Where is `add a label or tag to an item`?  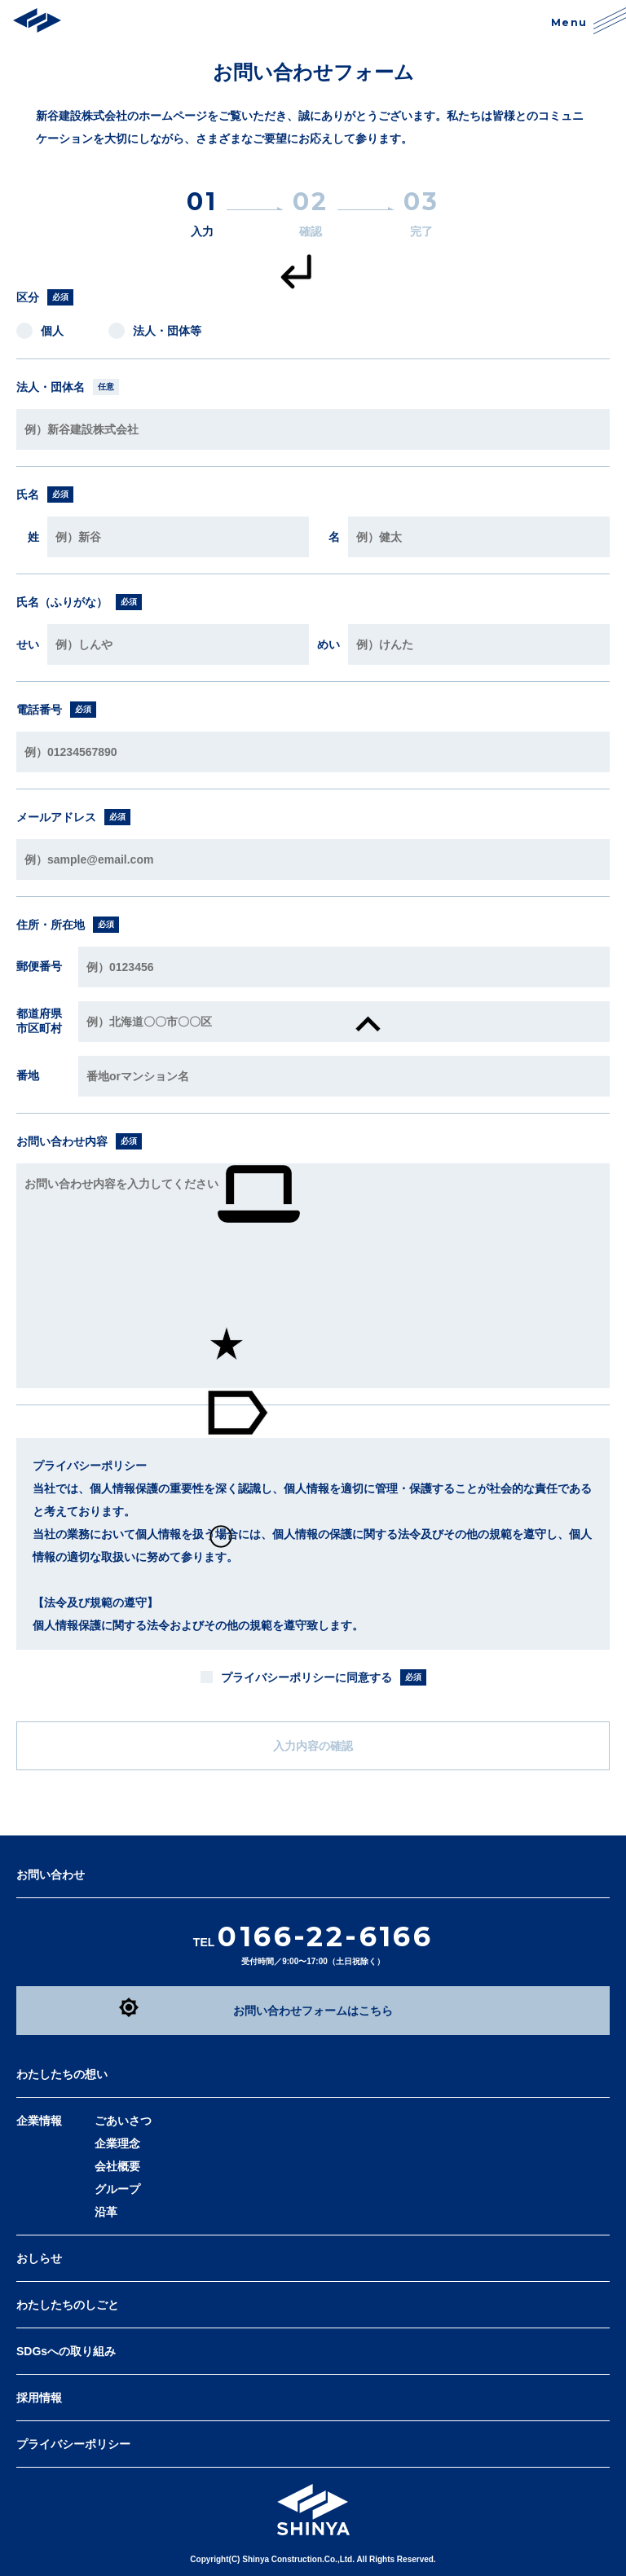
add a label or tag to an item is located at coordinates (236, 1413).